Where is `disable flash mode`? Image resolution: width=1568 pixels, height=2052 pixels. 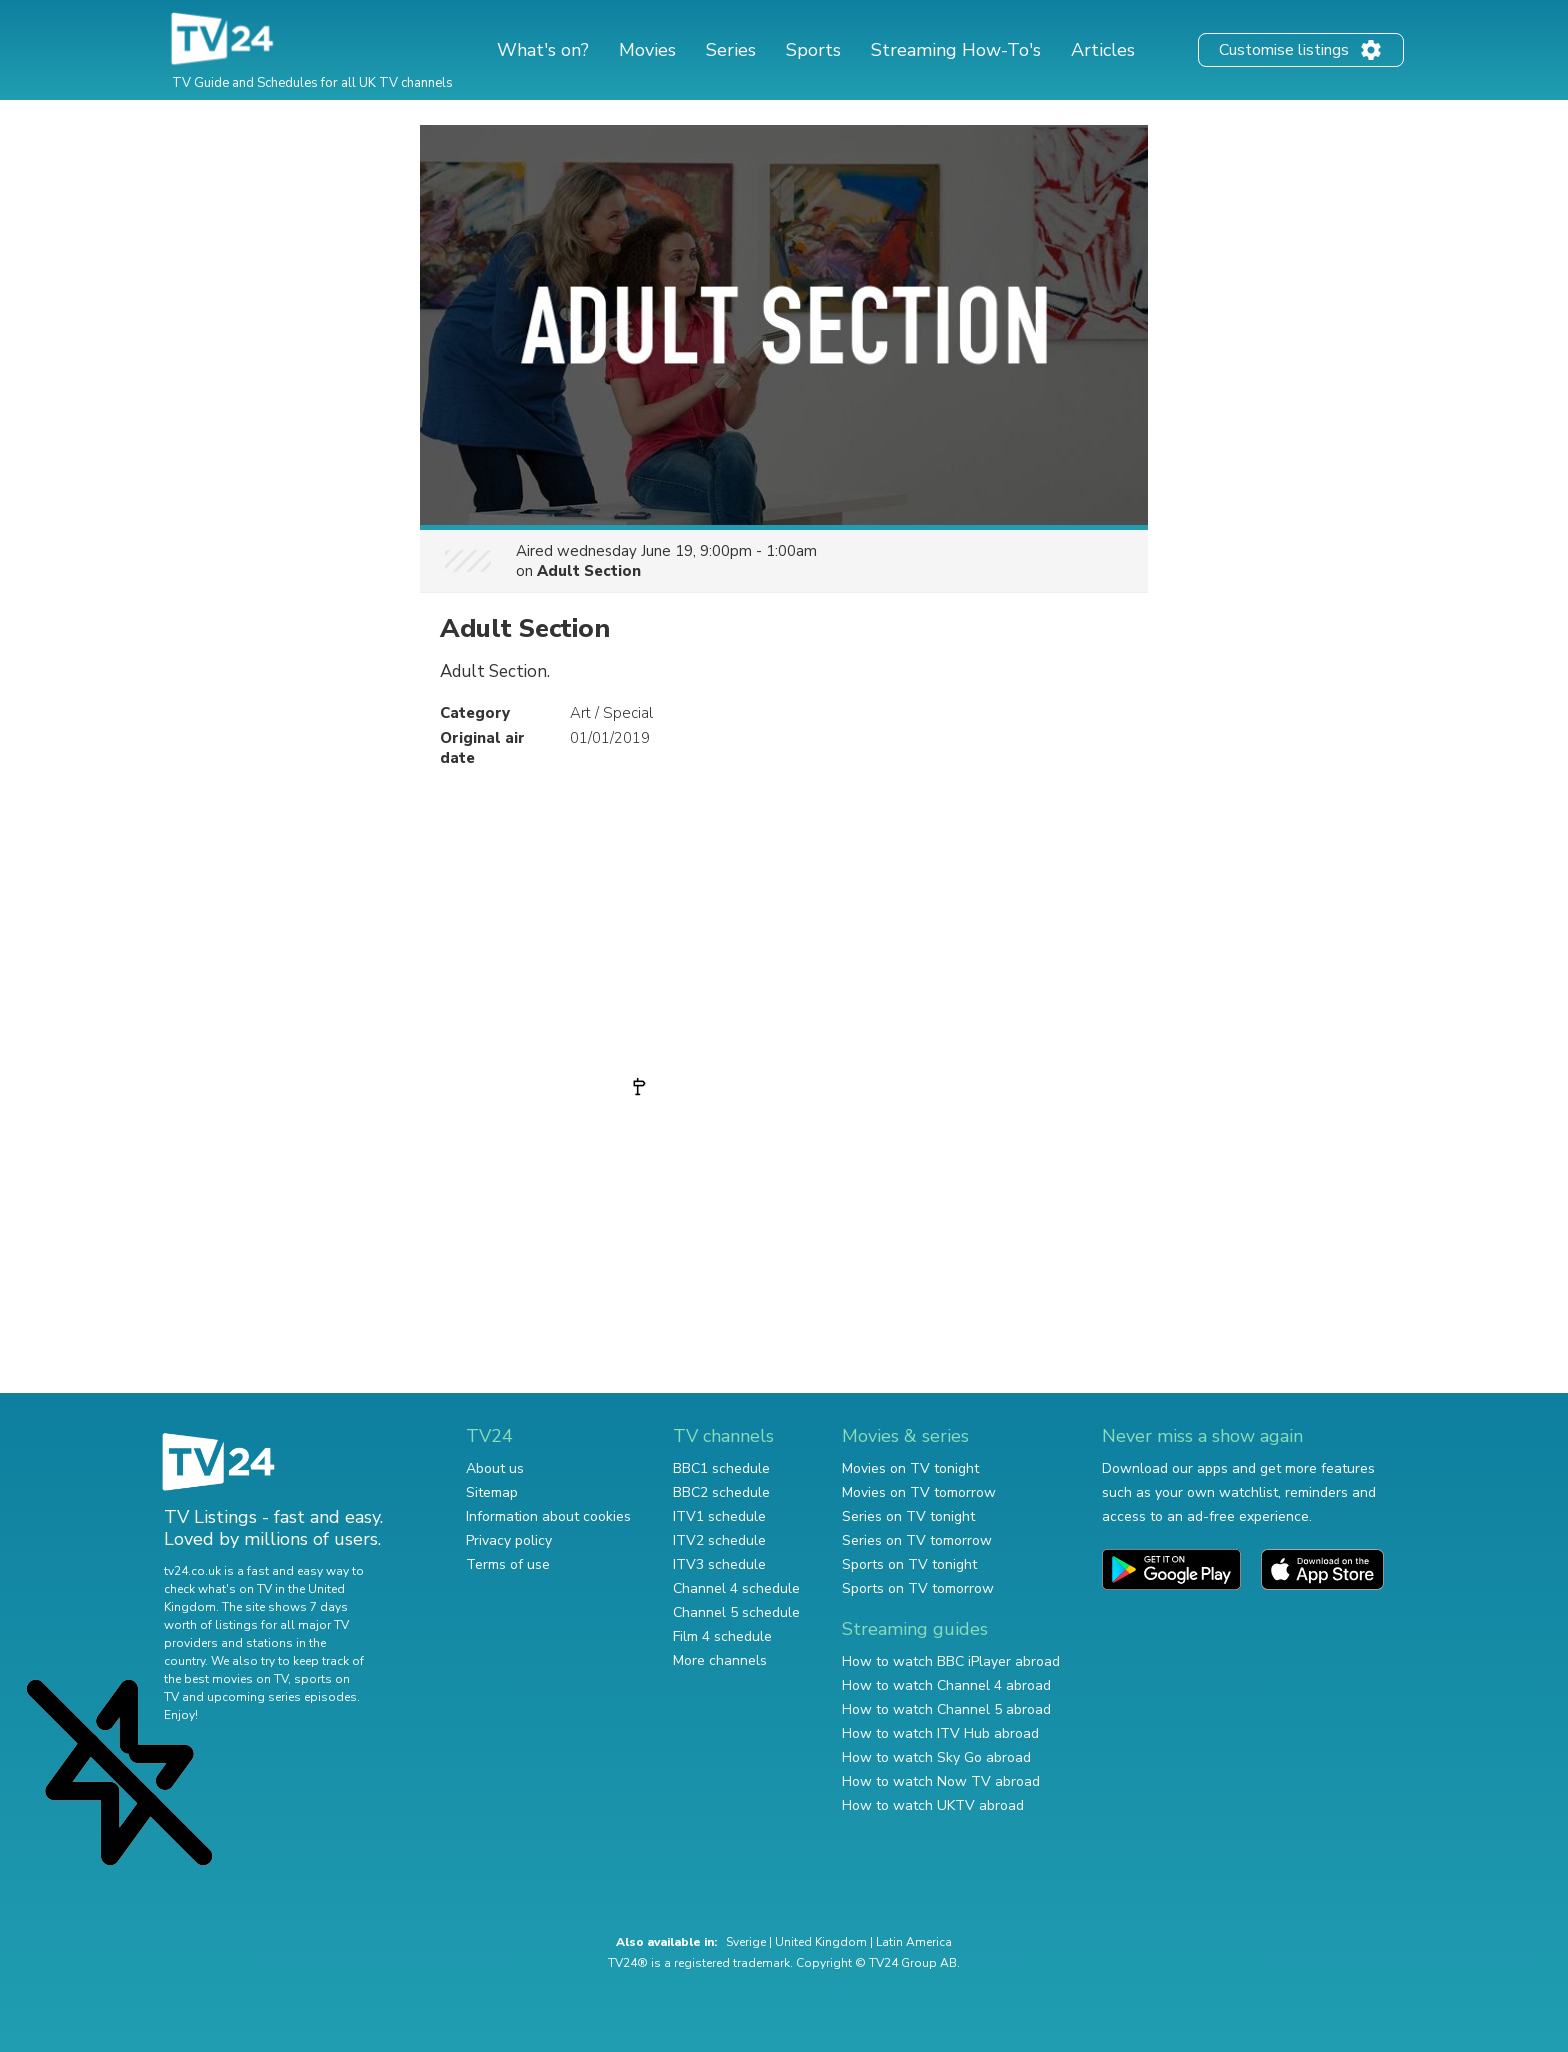
disable flash mode is located at coordinates (119, 1772).